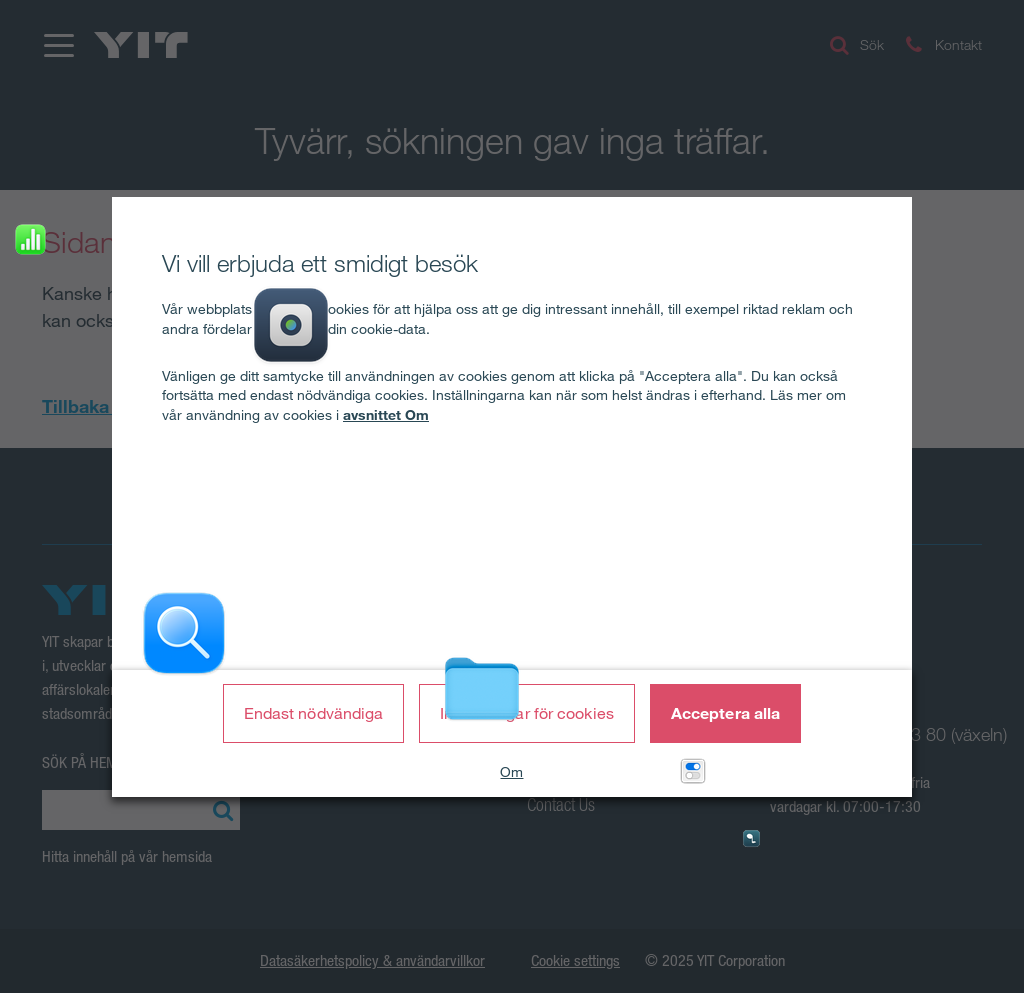 This screenshot has height=993, width=1024. Describe the element at coordinates (482, 688) in the screenshot. I see `open the folder app to browse files` at that location.